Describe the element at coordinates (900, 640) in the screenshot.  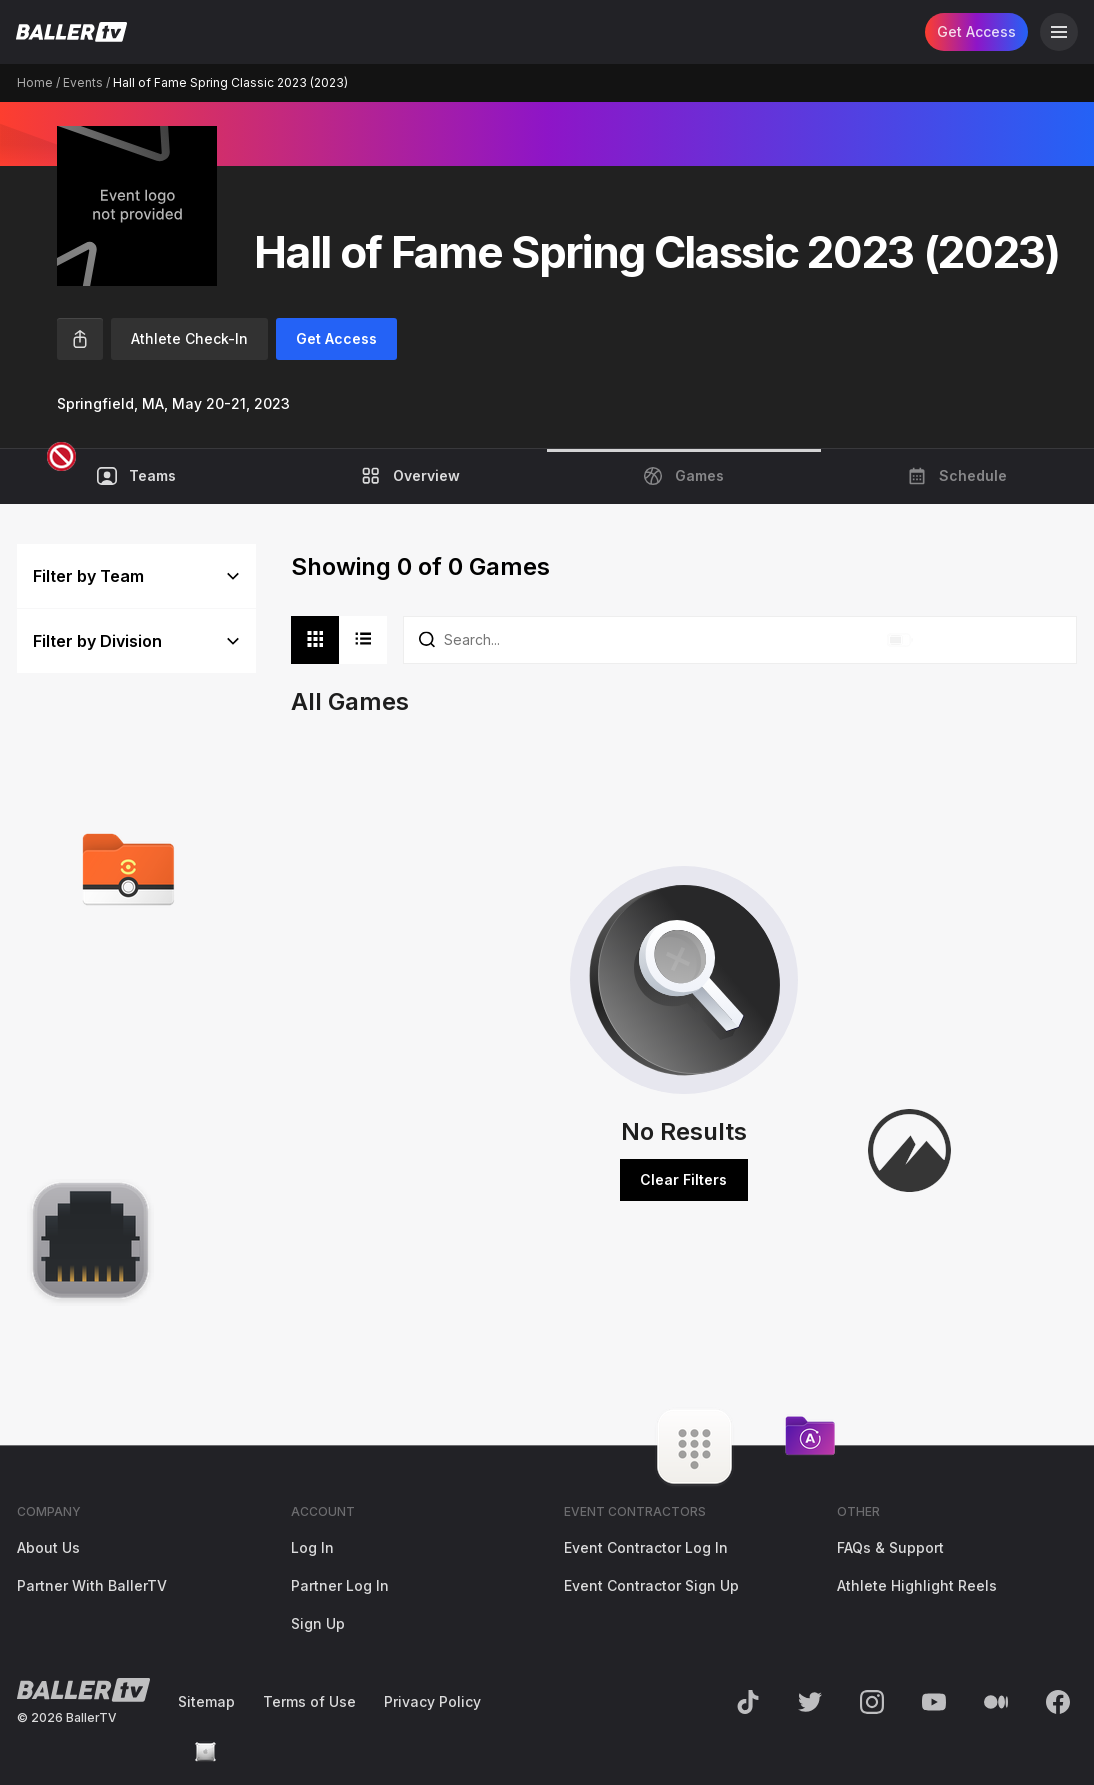
I see `indicates battery level at 60% charge` at that location.